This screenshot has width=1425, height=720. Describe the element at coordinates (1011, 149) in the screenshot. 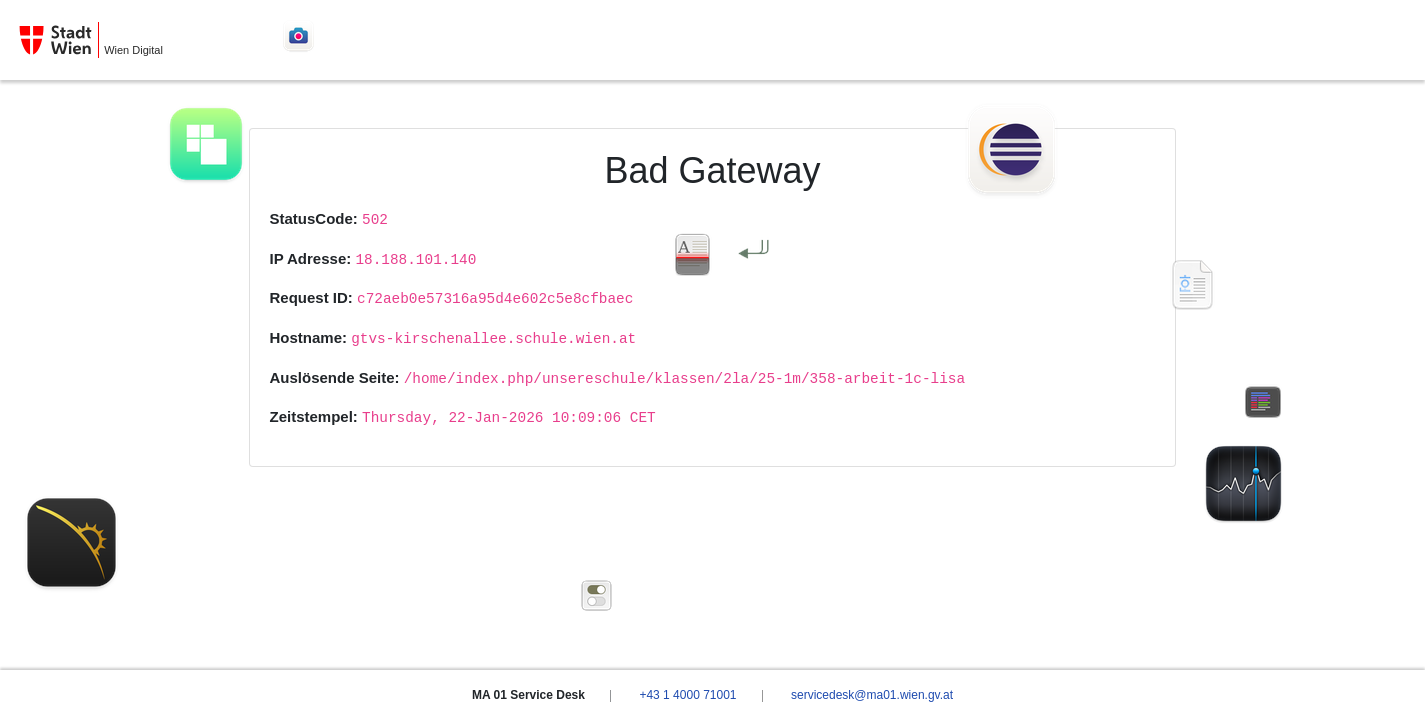

I see `open eclipse IDE` at that location.